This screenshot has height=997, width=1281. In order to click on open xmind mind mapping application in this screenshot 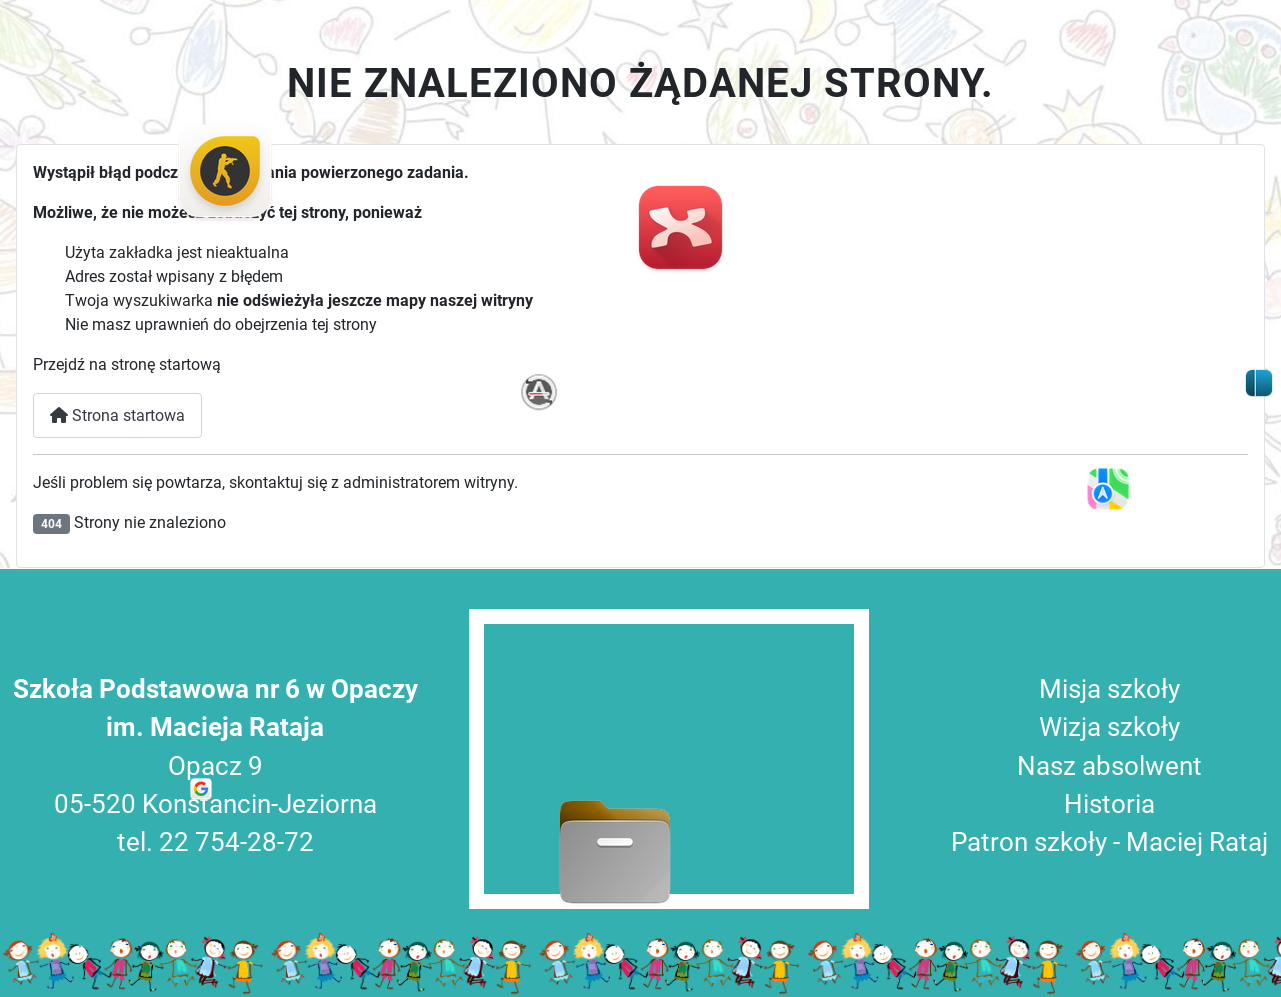, I will do `click(680, 227)`.